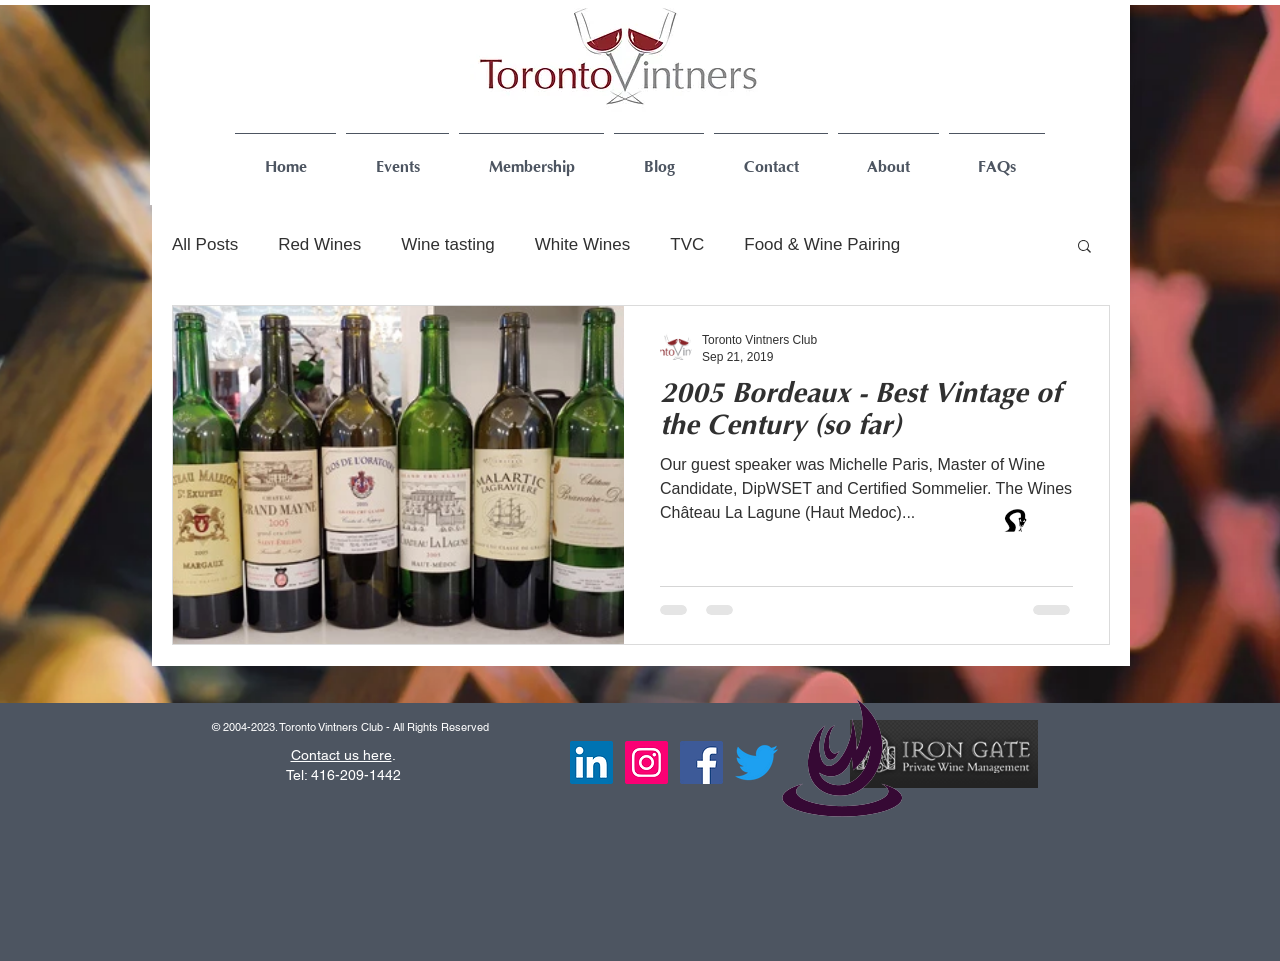  Describe the element at coordinates (842, 756) in the screenshot. I see `indicates a fire hazard or danger zone` at that location.